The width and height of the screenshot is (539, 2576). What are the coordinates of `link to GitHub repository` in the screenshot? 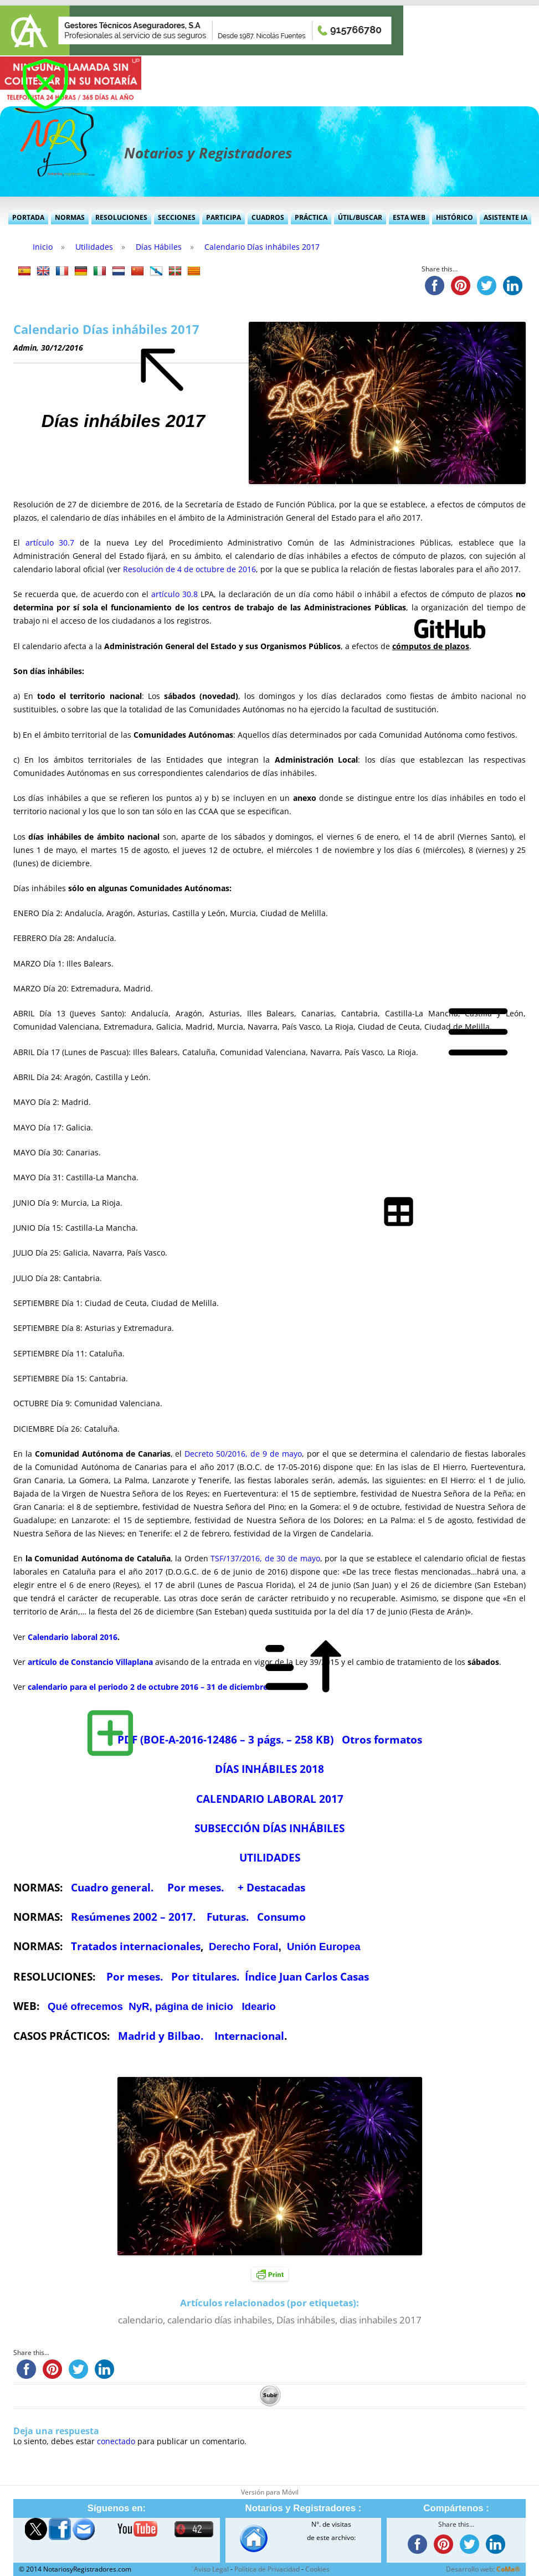 It's located at (450, 629).